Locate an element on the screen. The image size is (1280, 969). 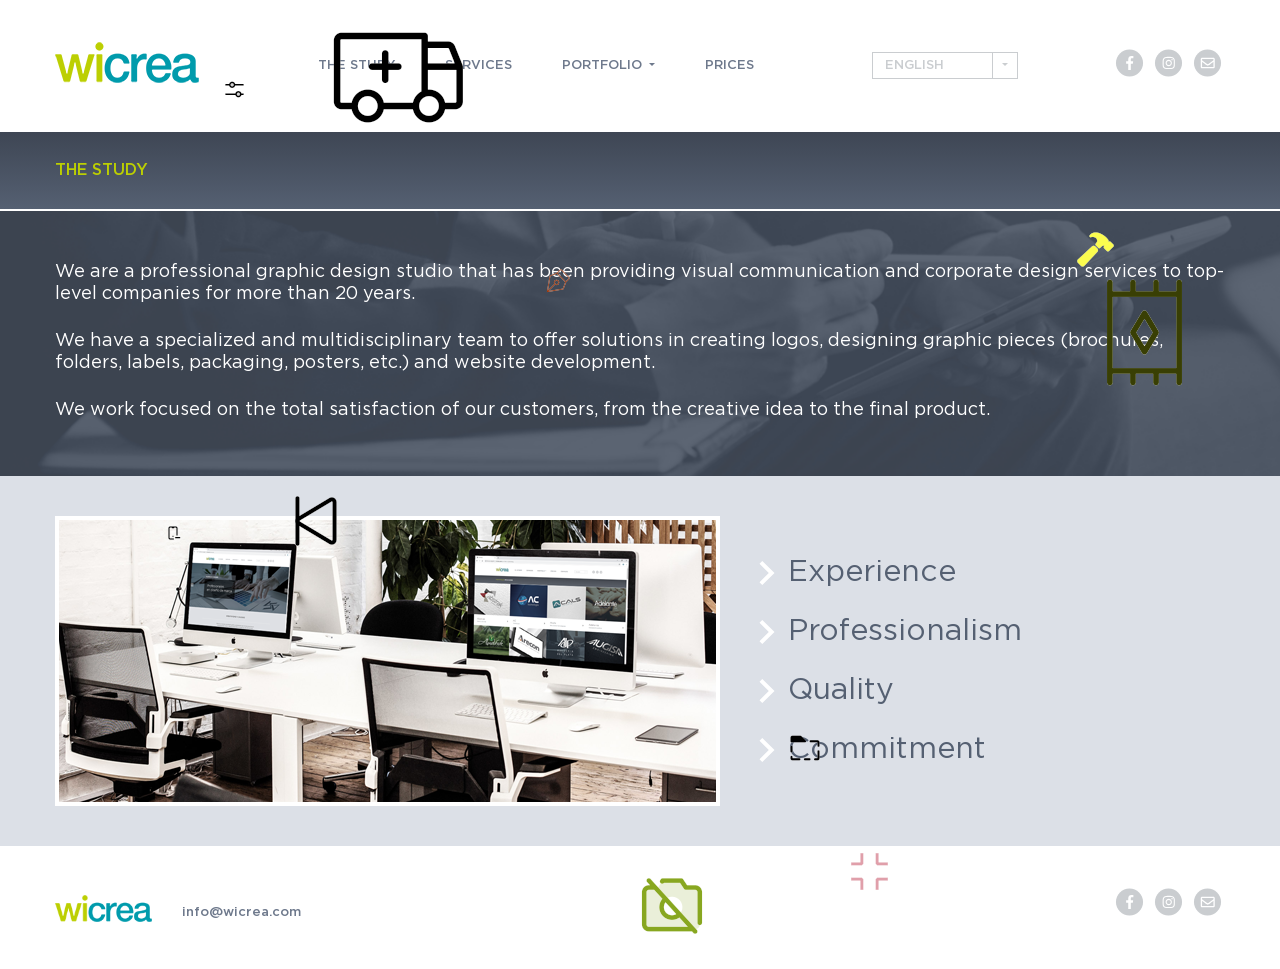
access drawing or illustration tools is located at coordinates (557, 282).